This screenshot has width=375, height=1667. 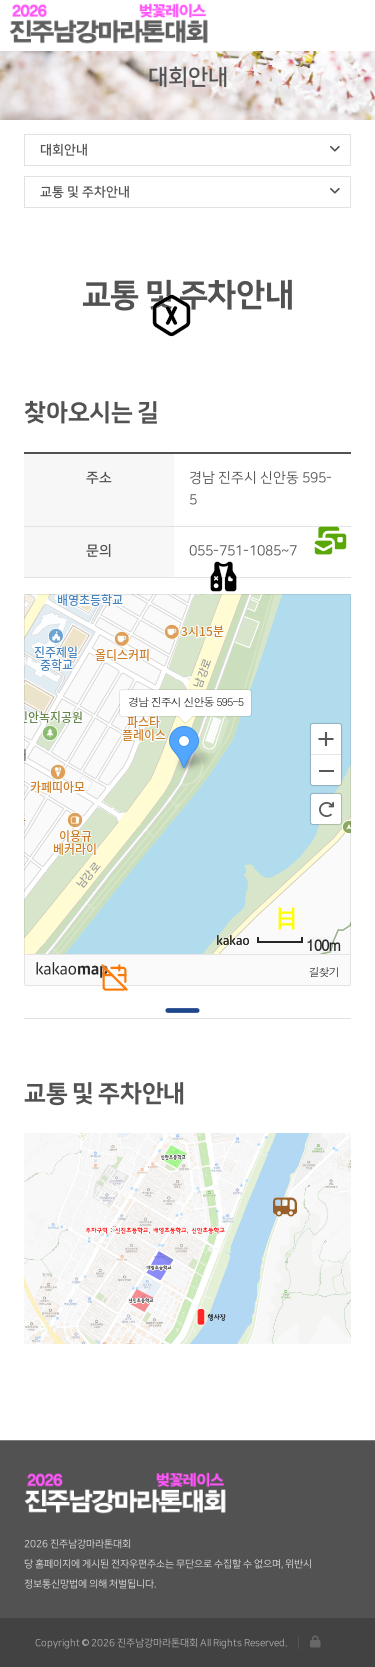 What do you see at coordinates (285, 1207) in the screenshot?
I see `view bus or public transit options` at bounding box center [285, 1207].